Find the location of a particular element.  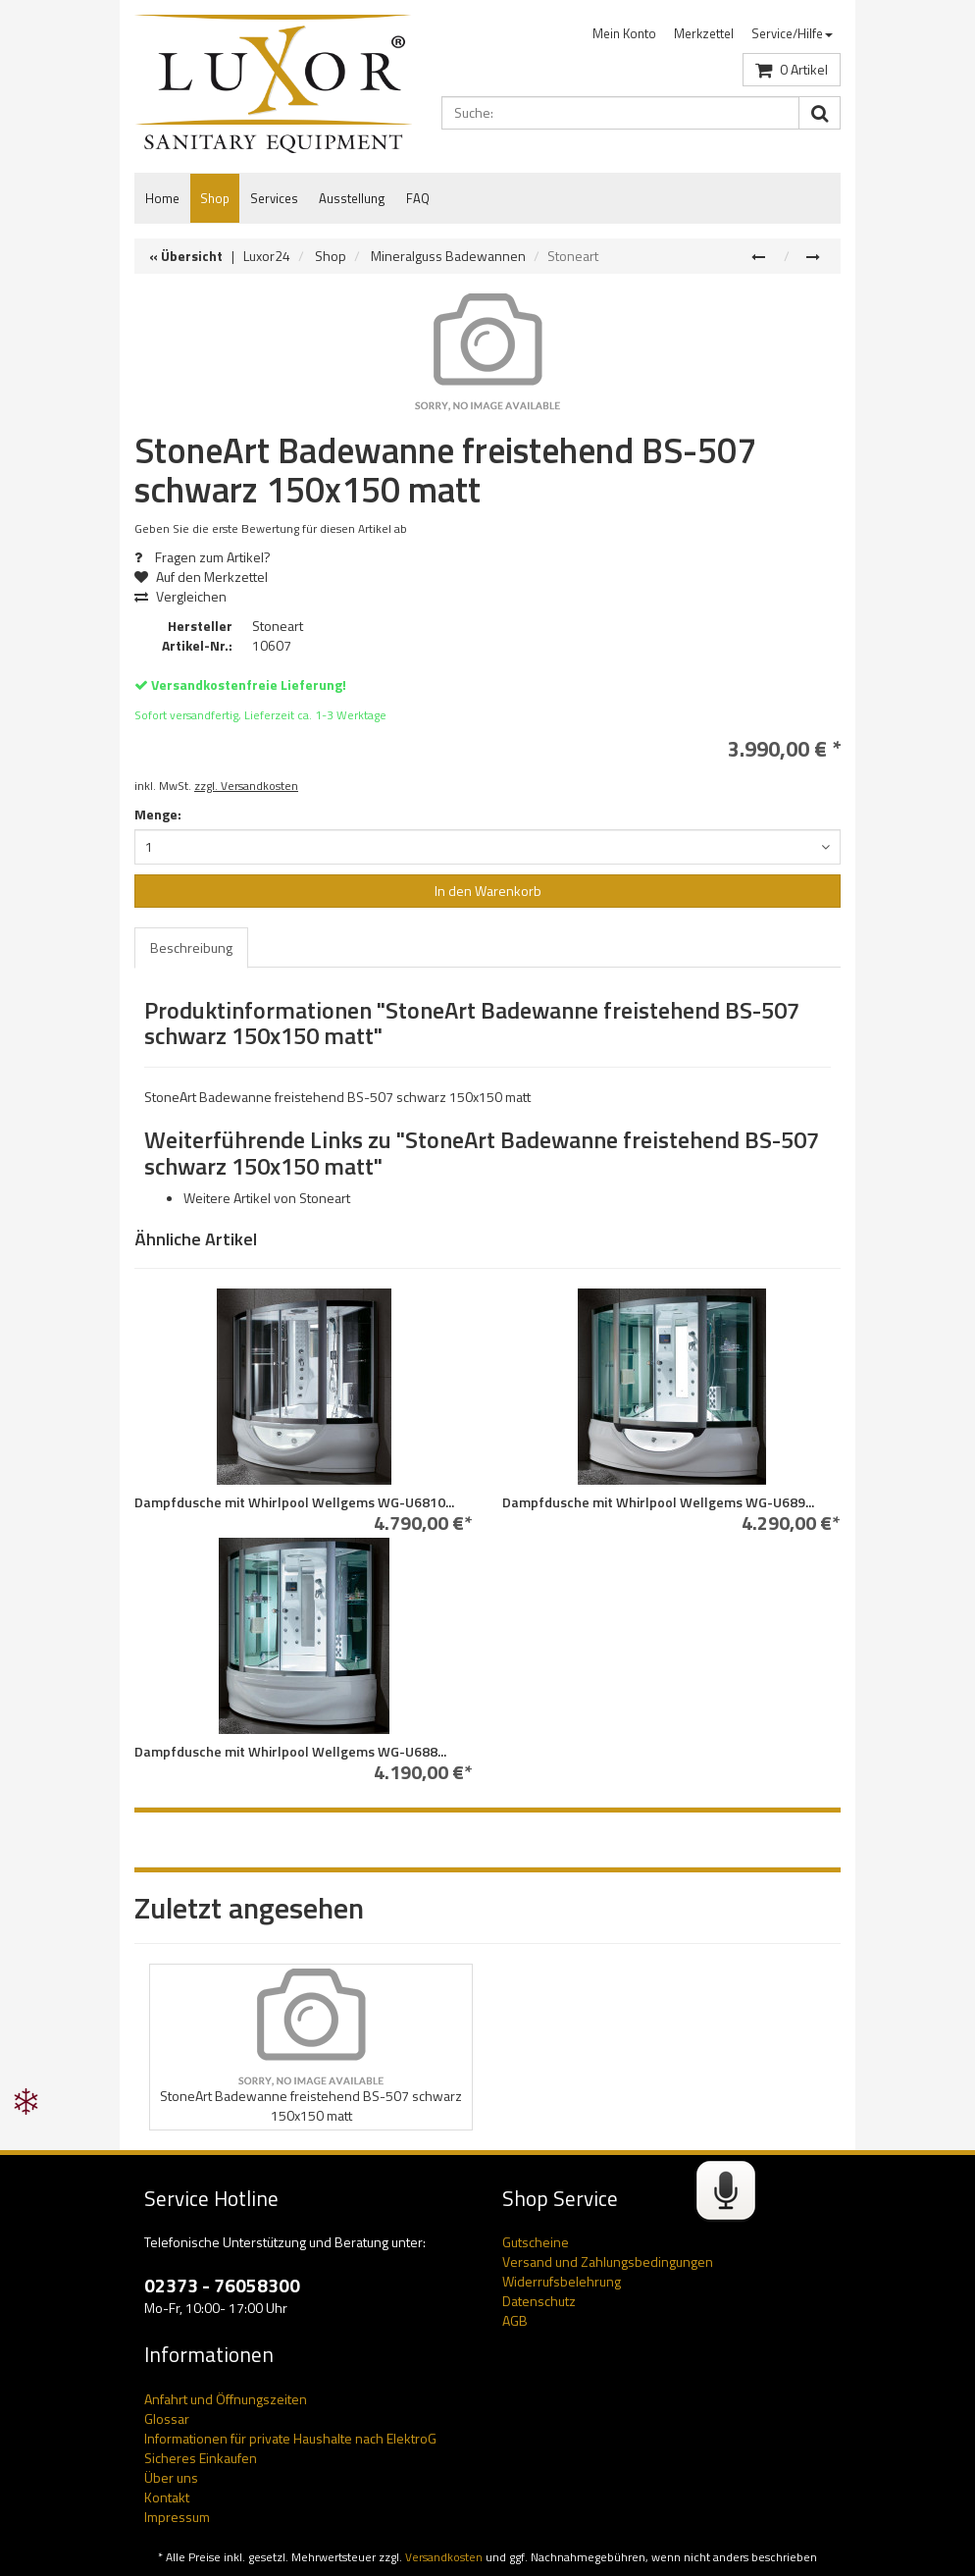

access microphone settings is located at coordinates (726, 2190).